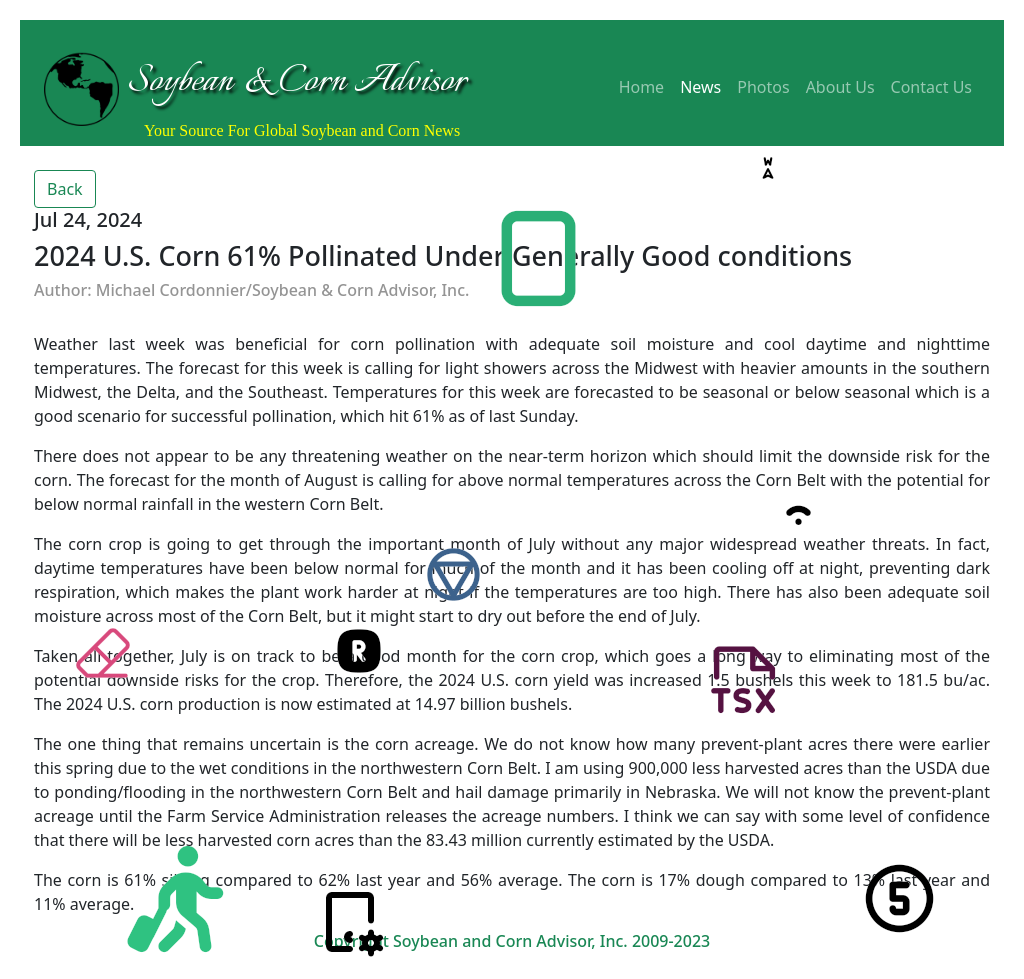 Image resolution: width=1024 pixels, height=979 pixels. I want to click on switch to portrait orientation, so click(538, 258).